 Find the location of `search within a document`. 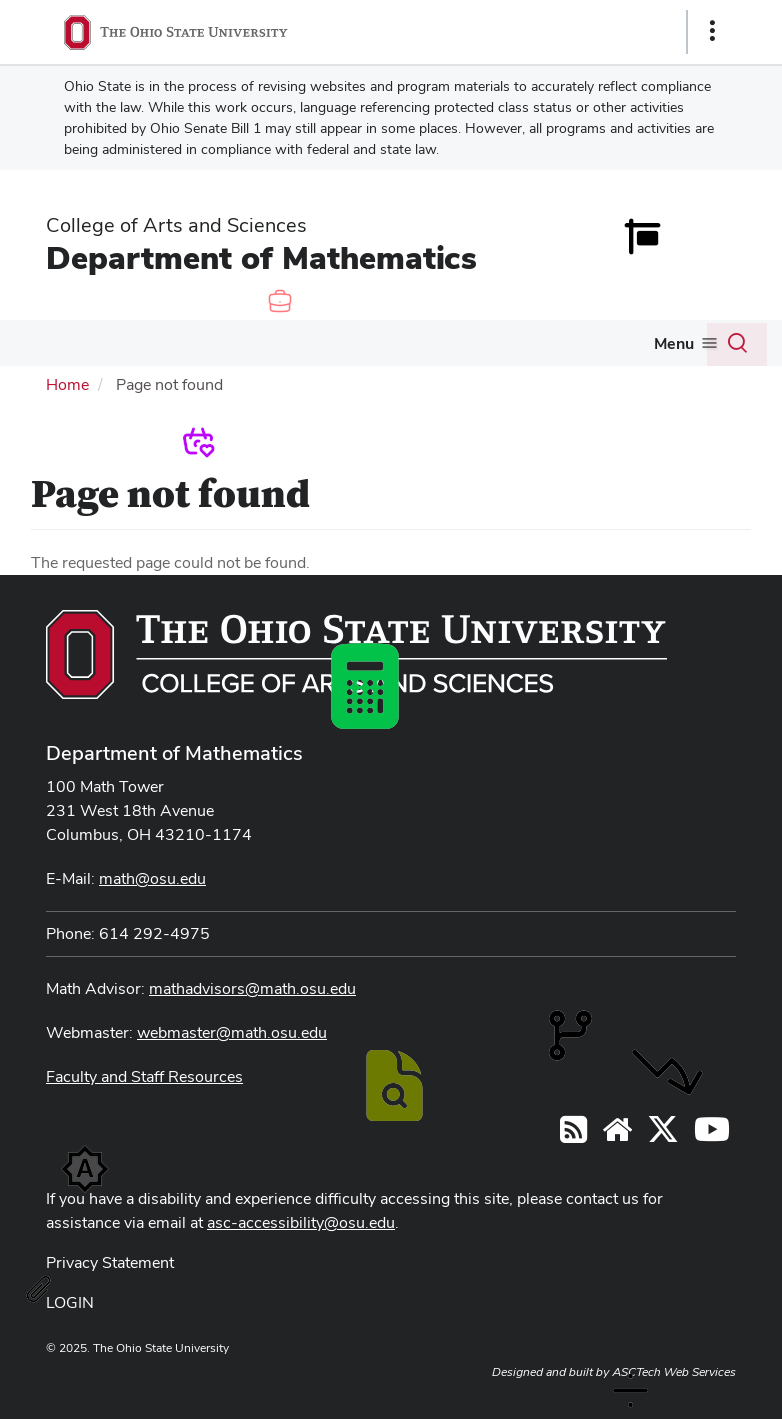

search within a document is located at coordinates (394, 1085).